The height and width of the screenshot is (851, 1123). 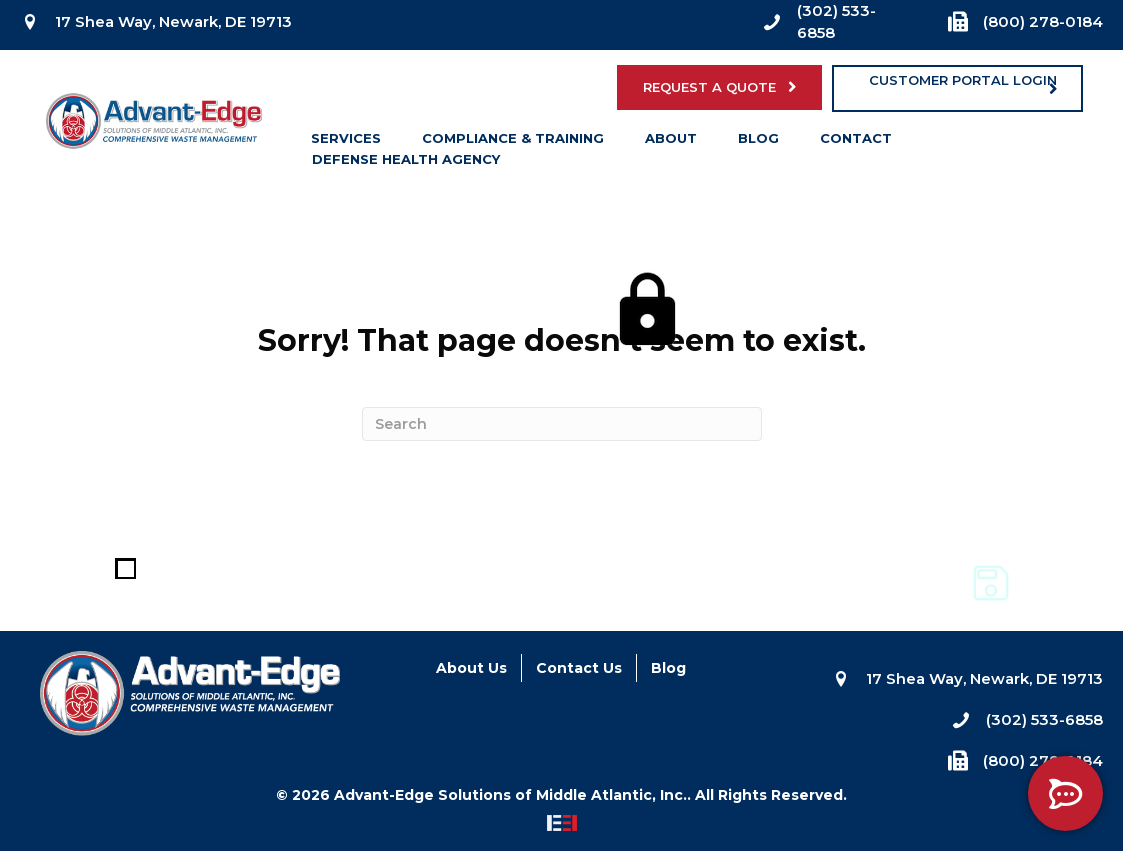 I want to click on lock or secure this item, so click(x=647, y=310).